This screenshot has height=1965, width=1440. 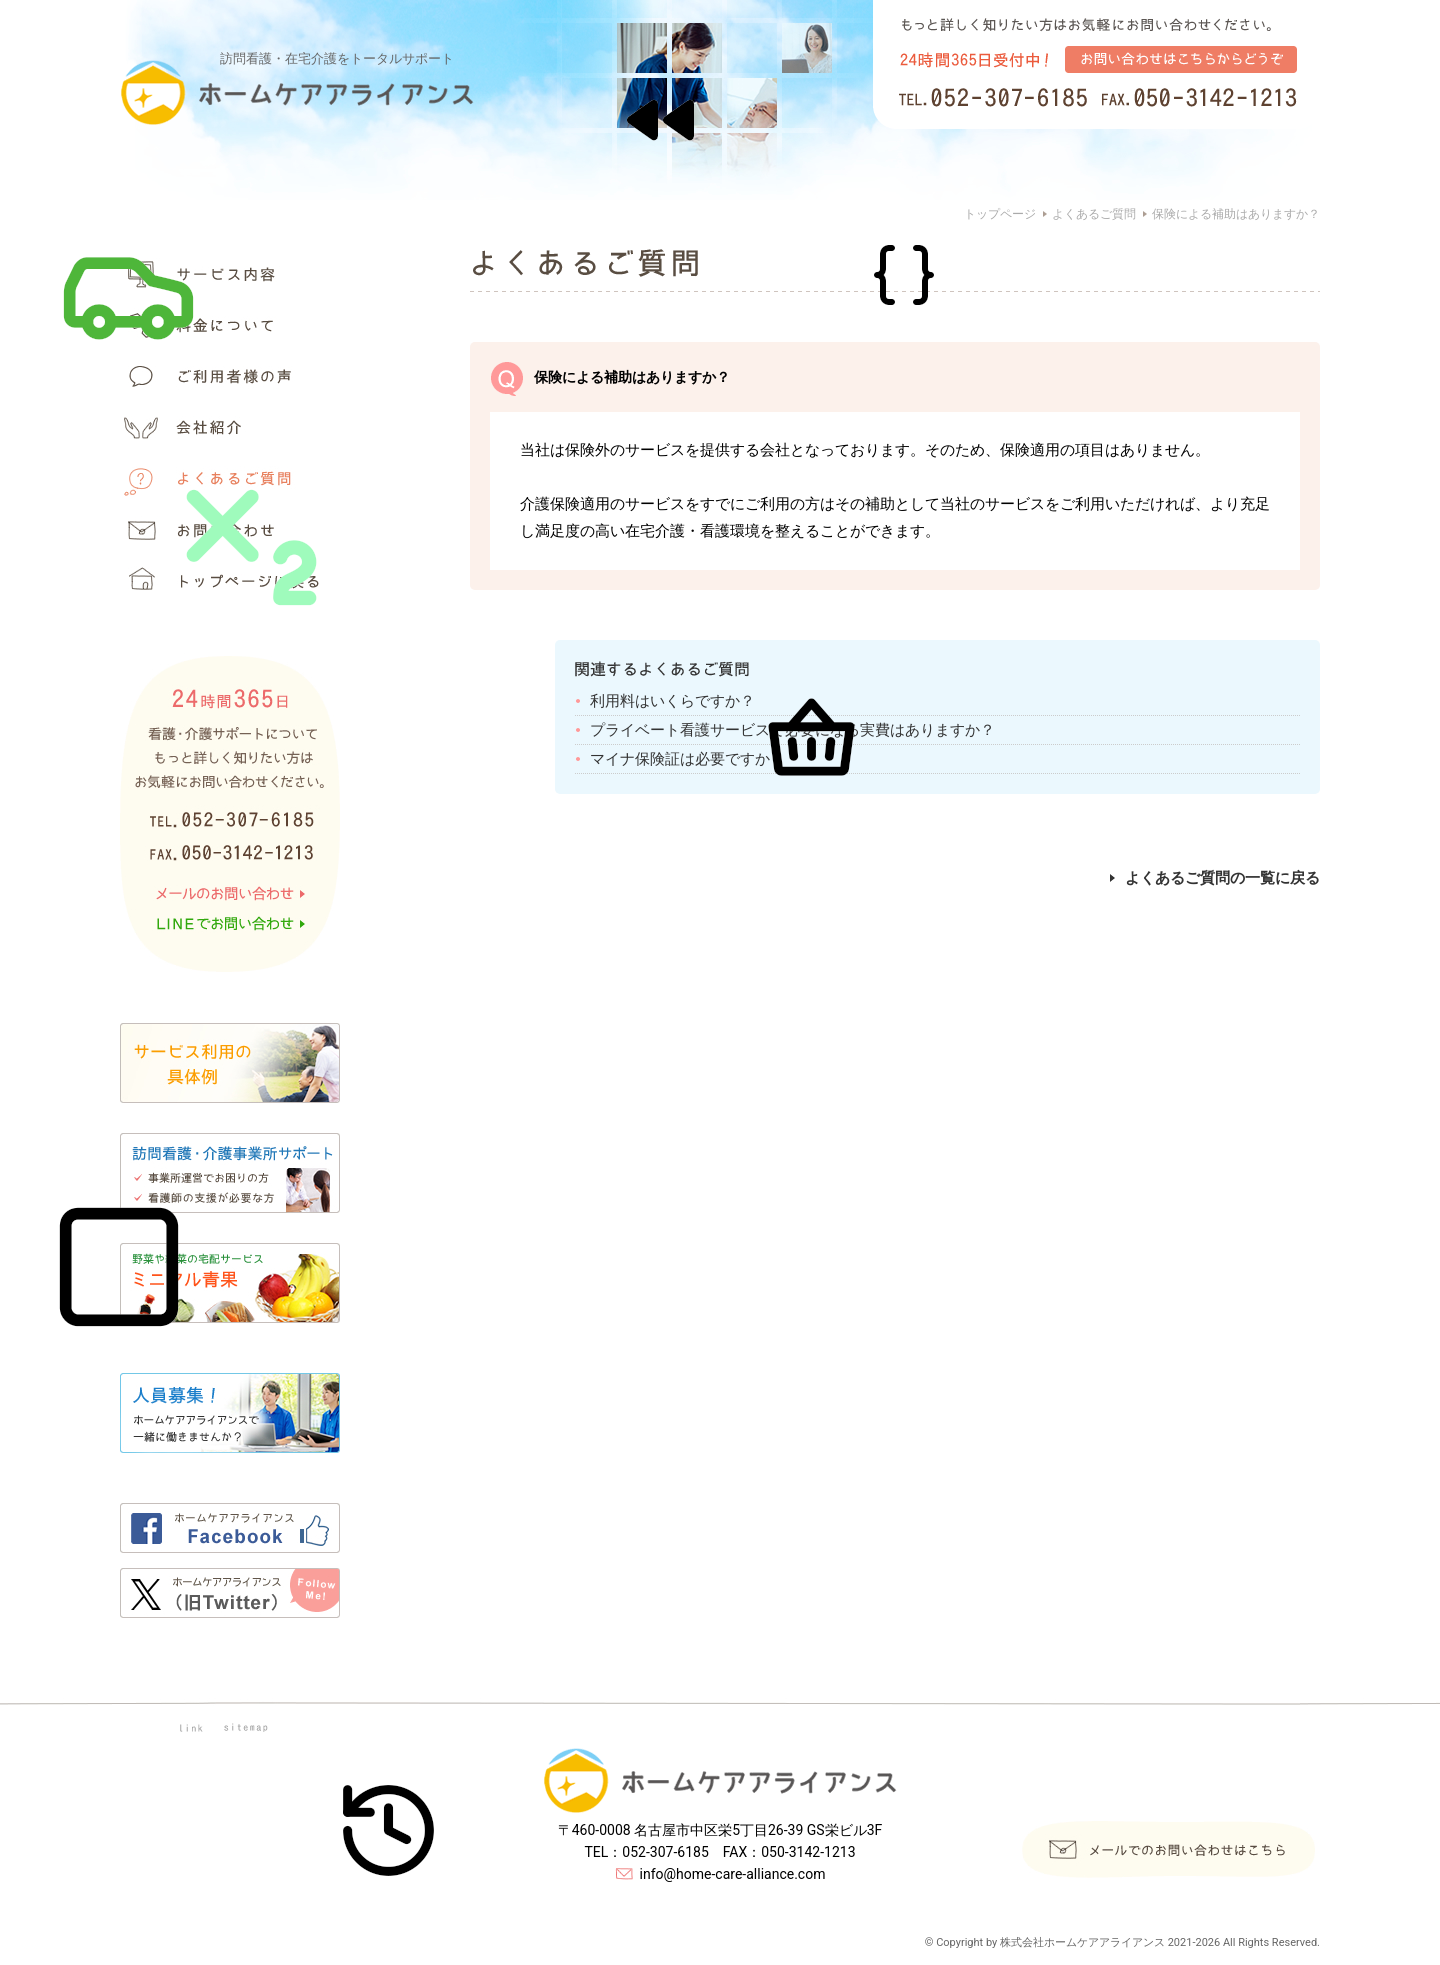 I want to click on access vehicle or driving settings, so click(x=128, y=292).